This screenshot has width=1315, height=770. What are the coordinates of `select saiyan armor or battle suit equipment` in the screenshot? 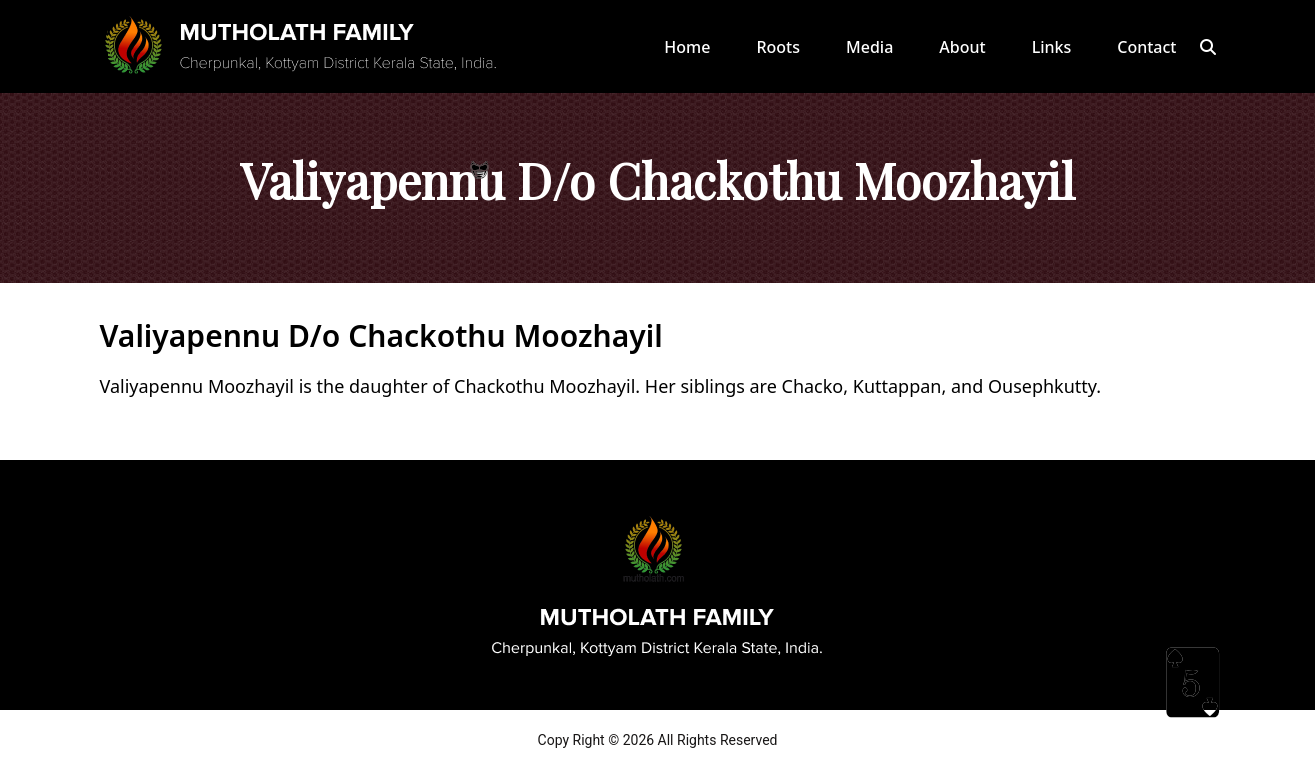 It's located at (479, 169).